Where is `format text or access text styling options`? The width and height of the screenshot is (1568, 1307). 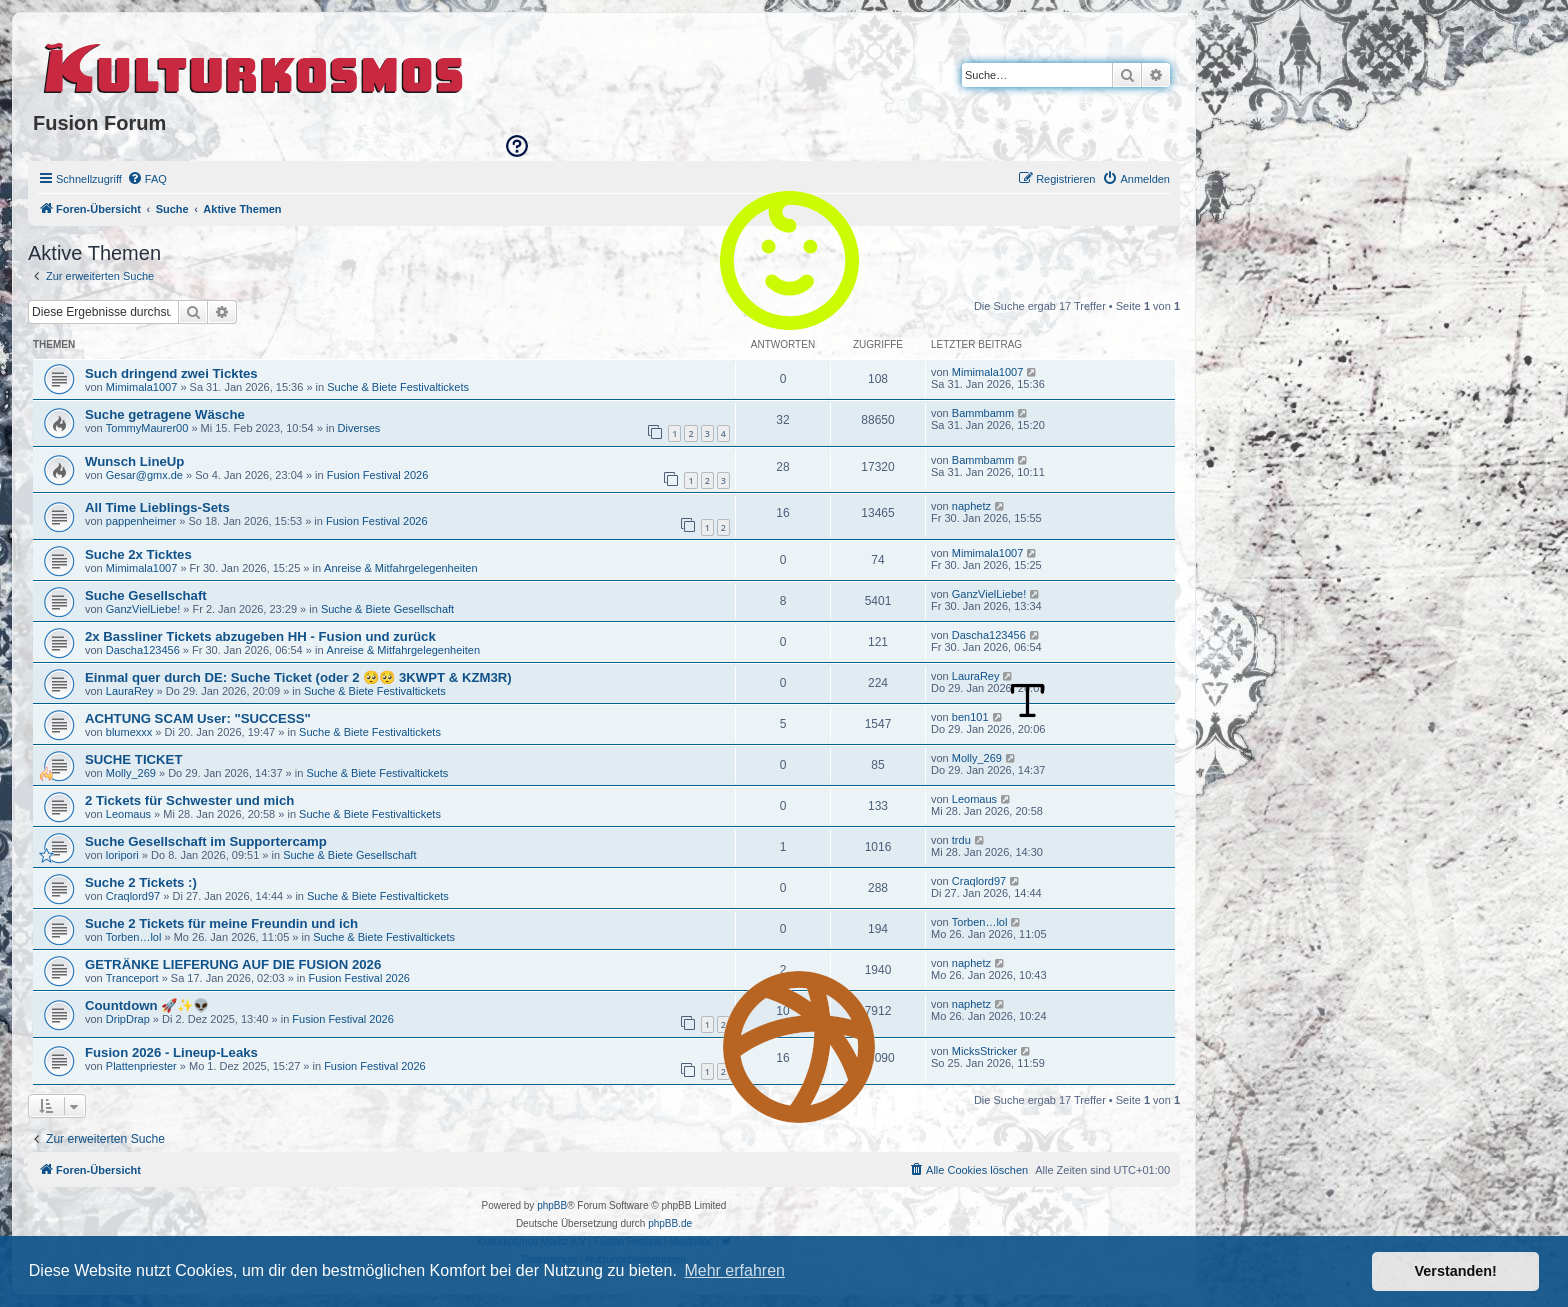 format text or access text styling options is located at coordinates (1027, 700).